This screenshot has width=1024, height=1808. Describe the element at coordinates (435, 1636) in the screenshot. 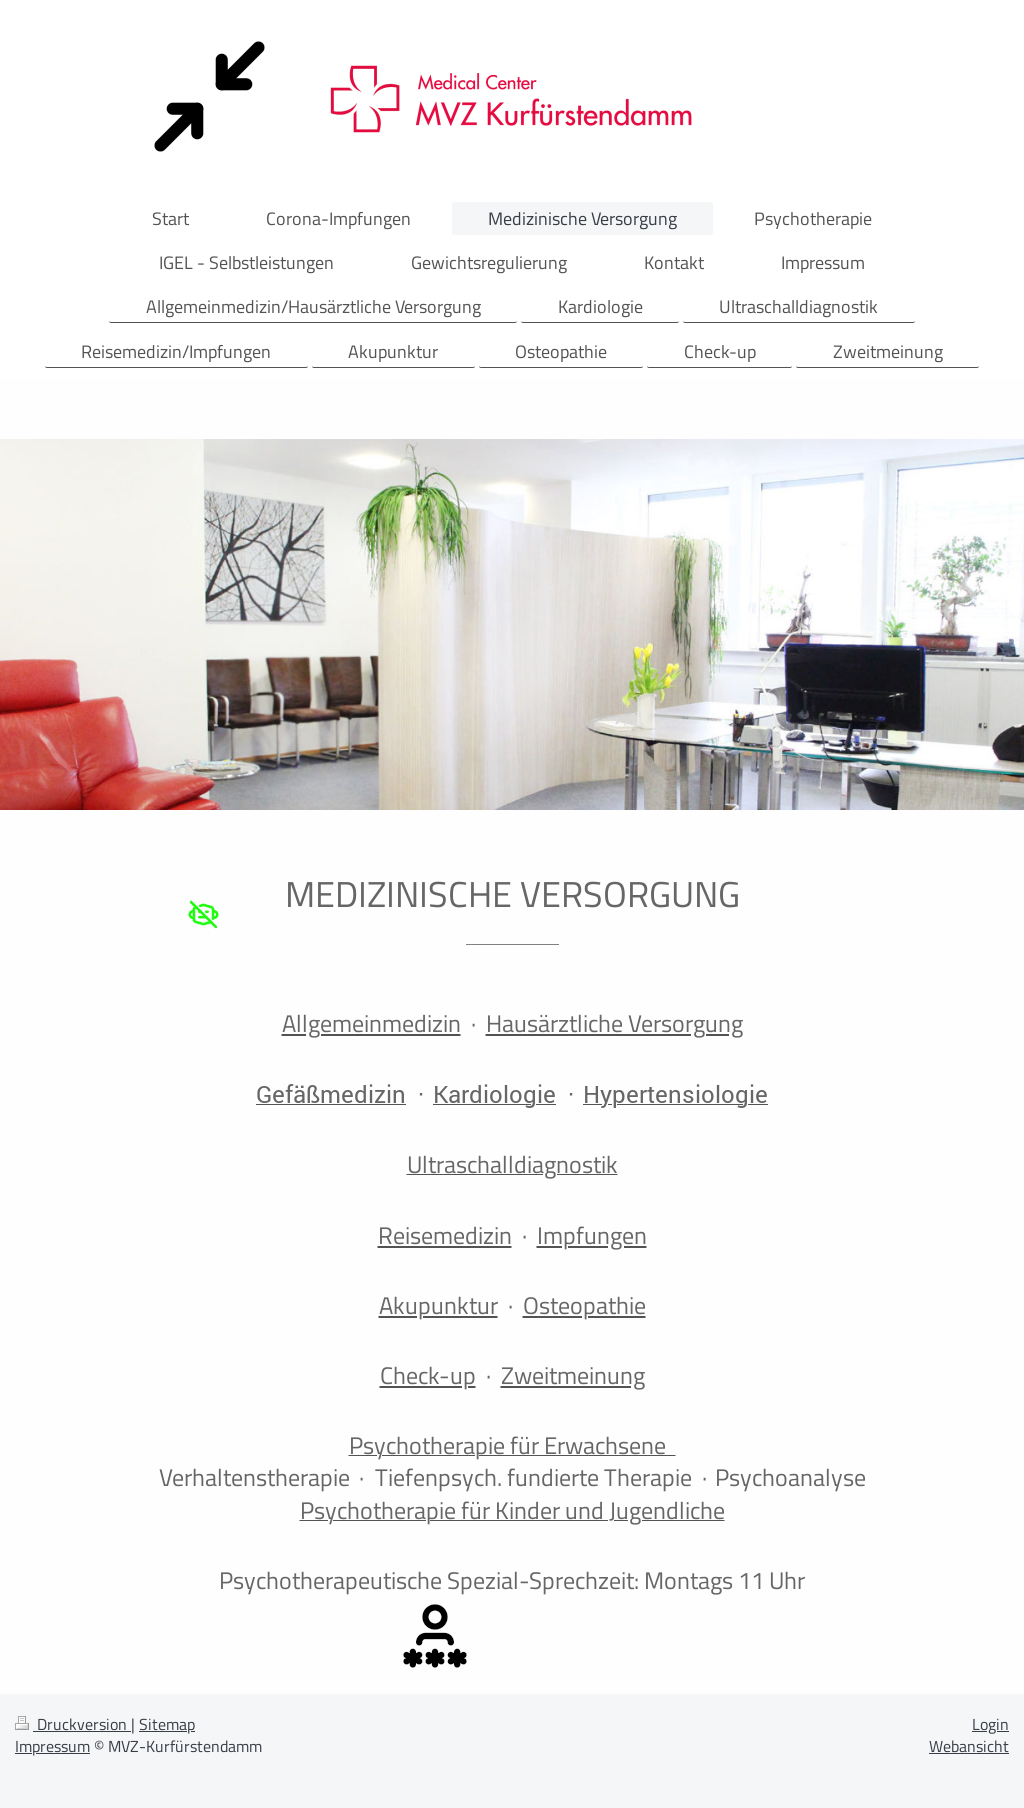

I see `enter user password to sign in` at that location.